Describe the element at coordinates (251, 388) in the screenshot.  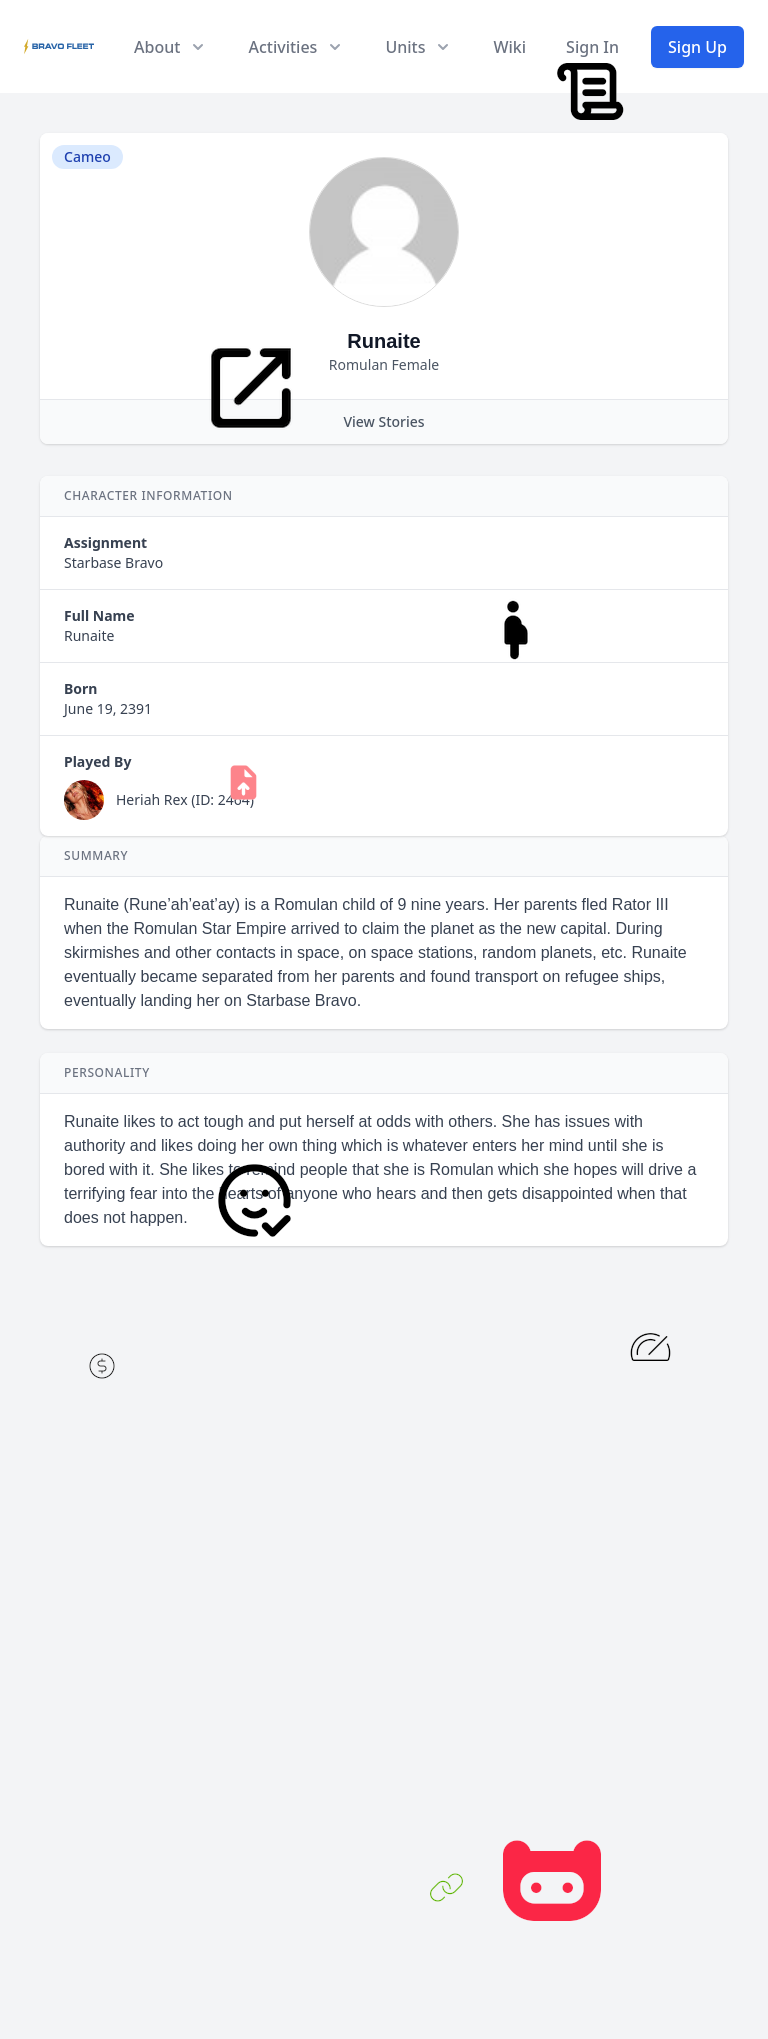
I see `open link in new window or tab` at that location.